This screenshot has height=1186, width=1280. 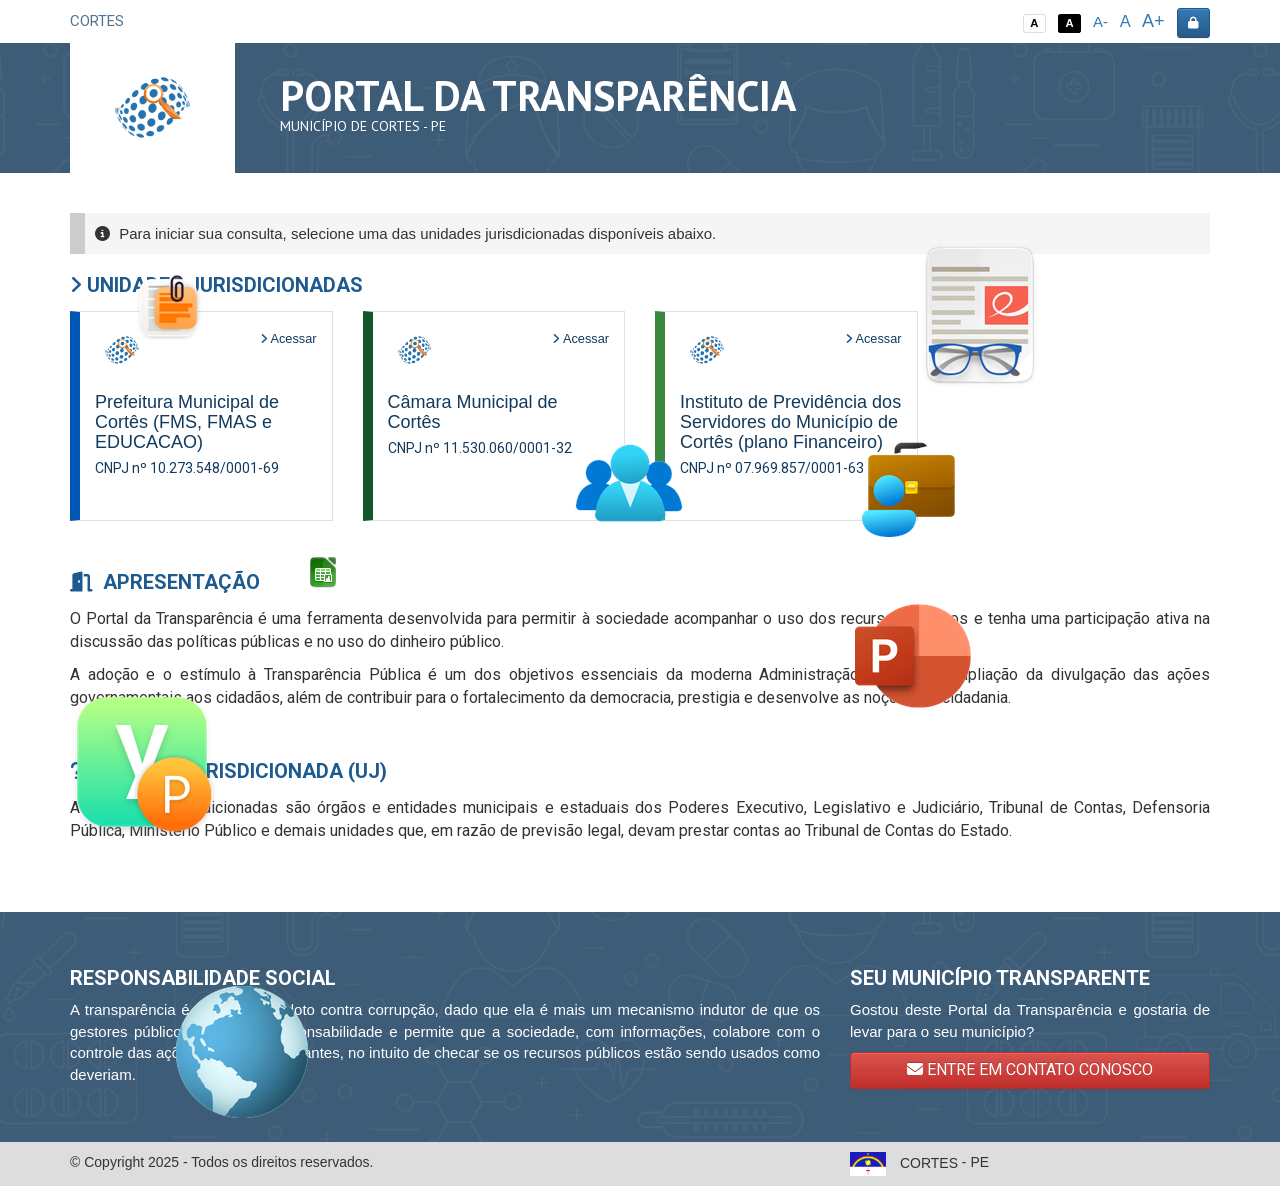 I want to click on open pdf metadata editor app, so click(x=168, y=308).